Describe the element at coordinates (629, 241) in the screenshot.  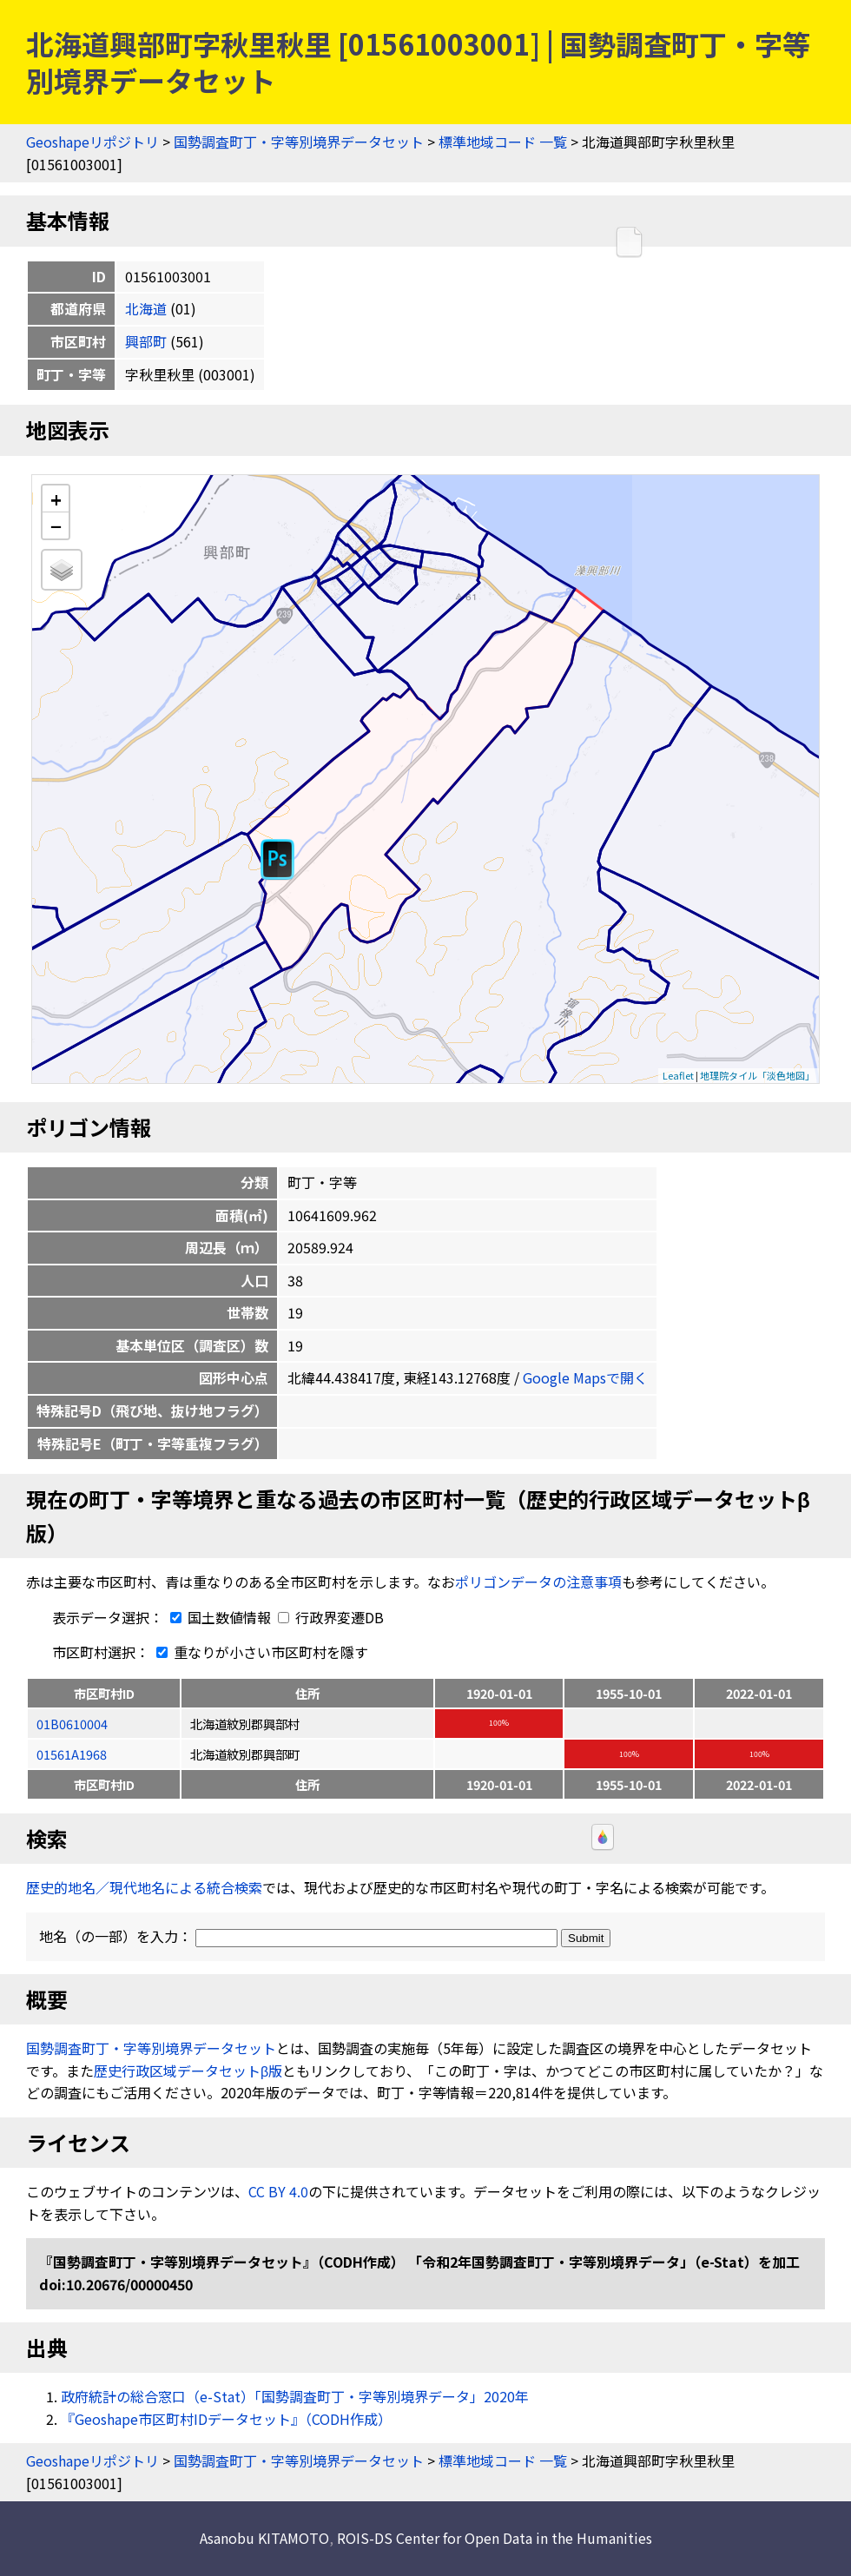
I see `indicates an empty or zero-byte file` at that location.